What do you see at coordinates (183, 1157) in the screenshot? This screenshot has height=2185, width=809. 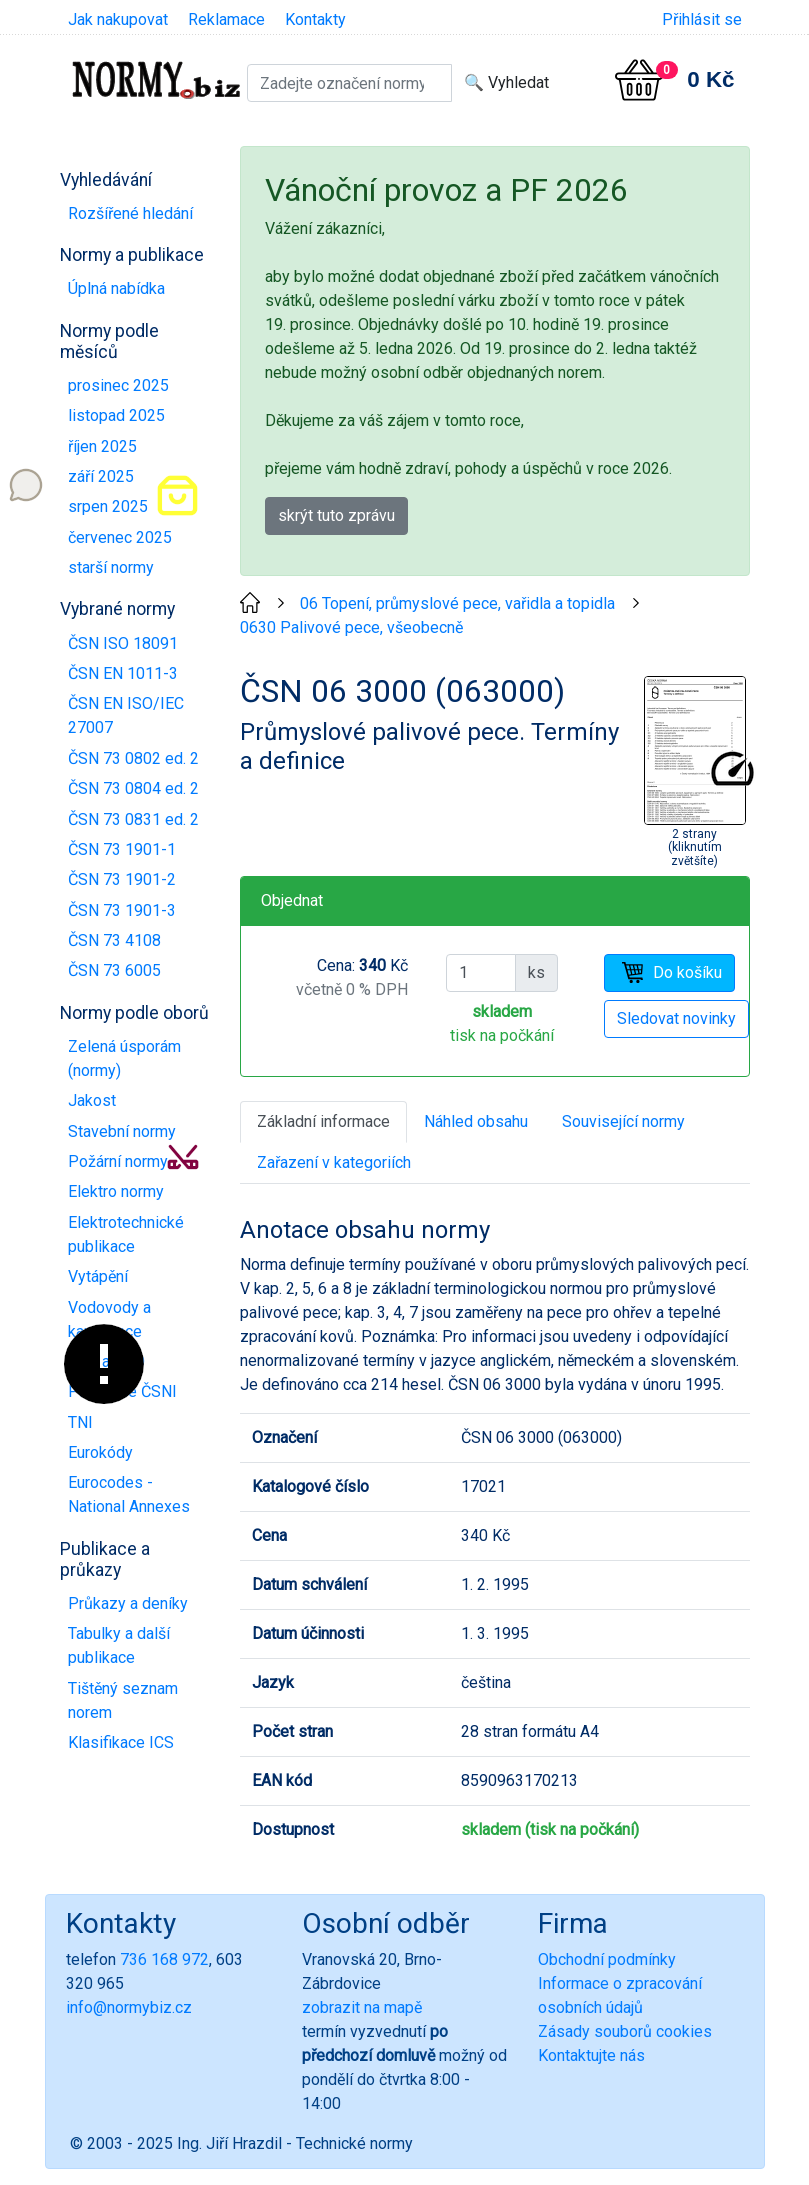 I see `view hockey scores or stats` at bounding box center [183, 1157].